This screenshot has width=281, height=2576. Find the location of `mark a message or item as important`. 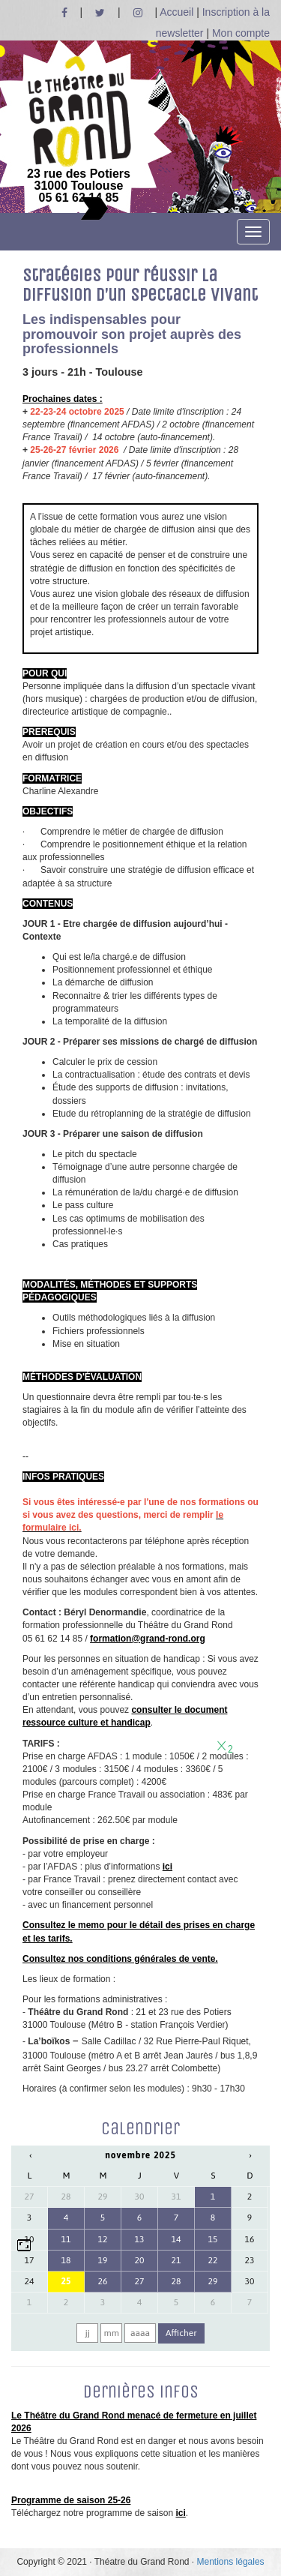

mark a message or item as important is located at coordinates (94, 208).